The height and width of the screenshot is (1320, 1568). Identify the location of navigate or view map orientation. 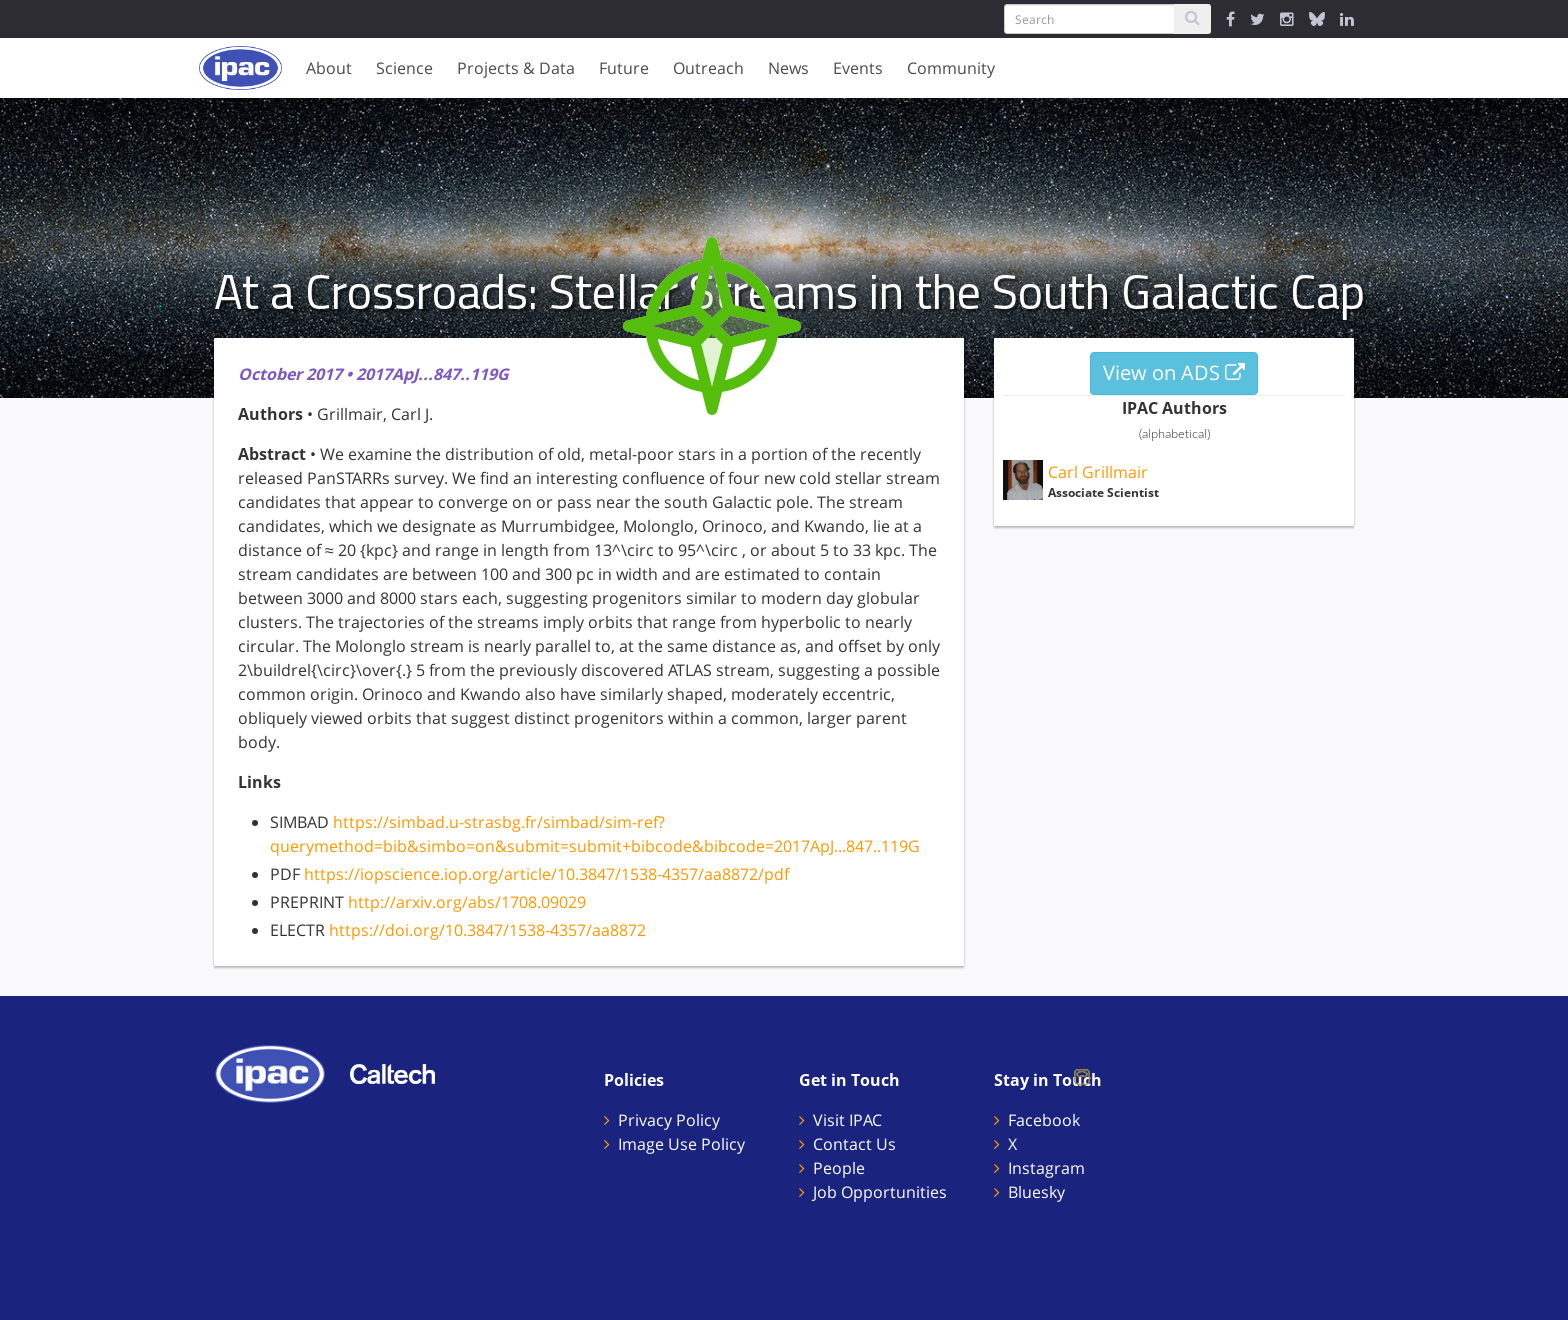
(712, 326).